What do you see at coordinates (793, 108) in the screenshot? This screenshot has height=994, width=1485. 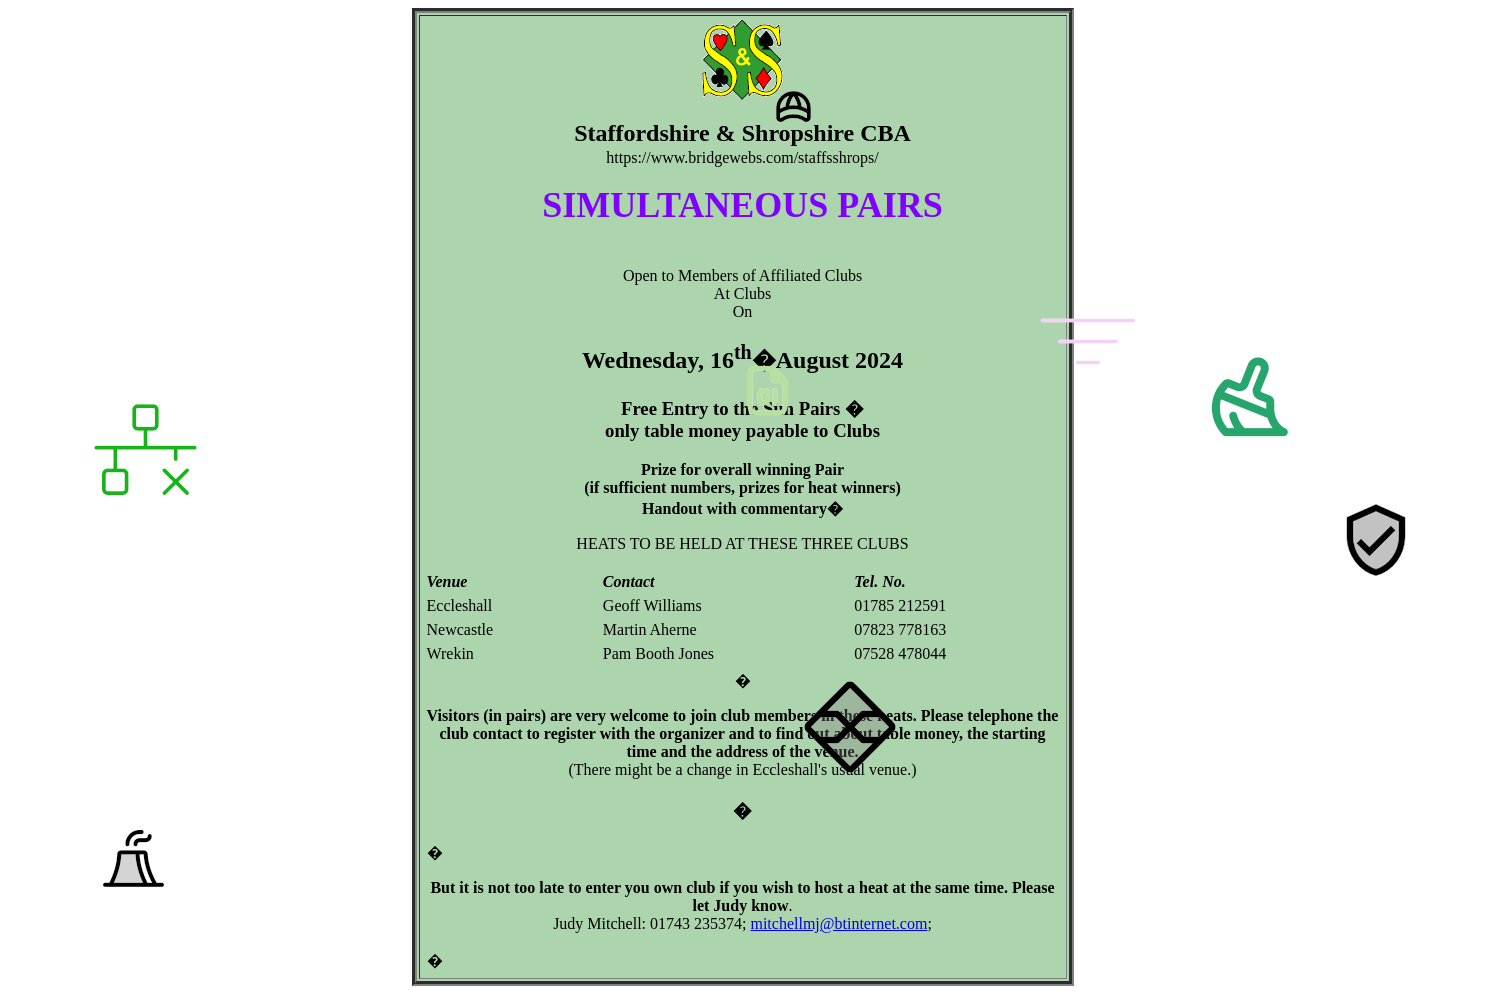 I see `browse hats or headwear category` at bounding box center [793, 108].